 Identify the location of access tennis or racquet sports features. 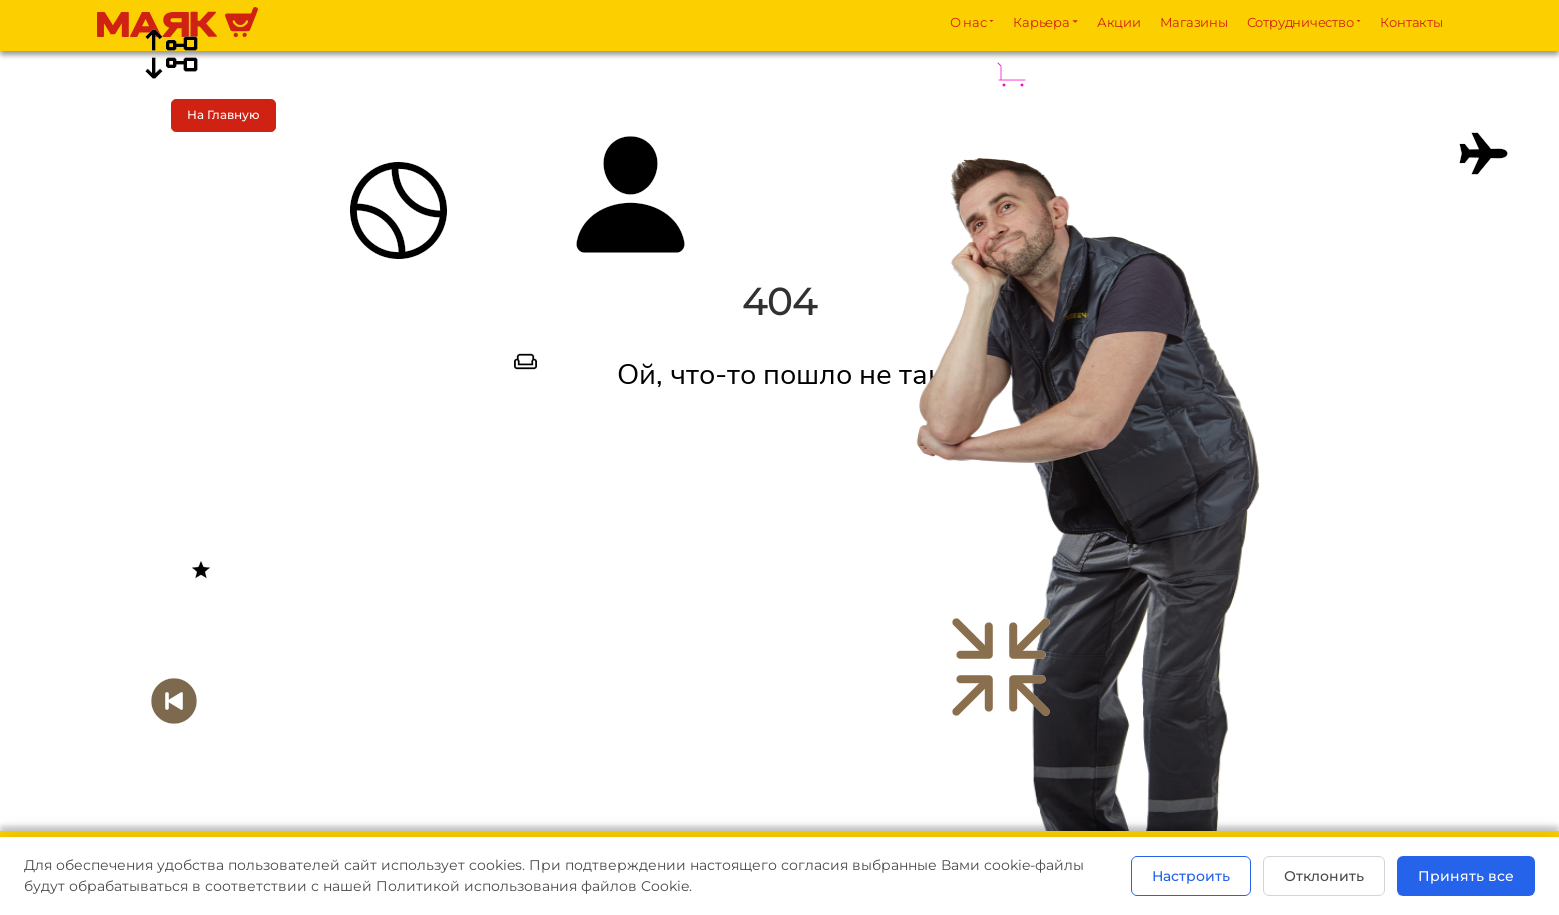
(398, 210).